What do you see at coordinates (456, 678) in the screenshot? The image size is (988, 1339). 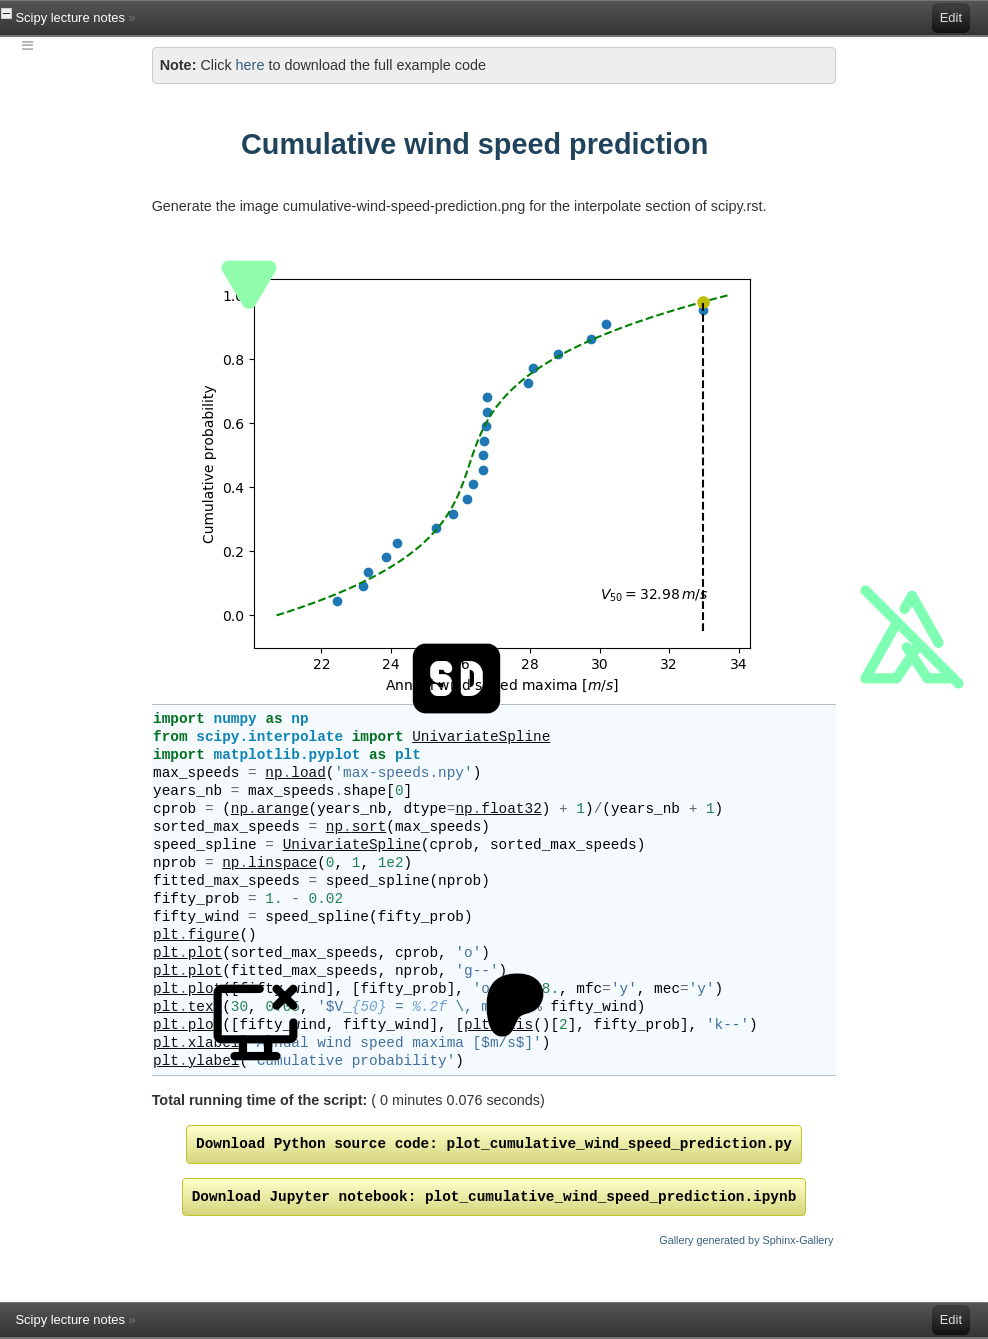 I see `indicates standard definition video quality` at bounding box center [456, 678].